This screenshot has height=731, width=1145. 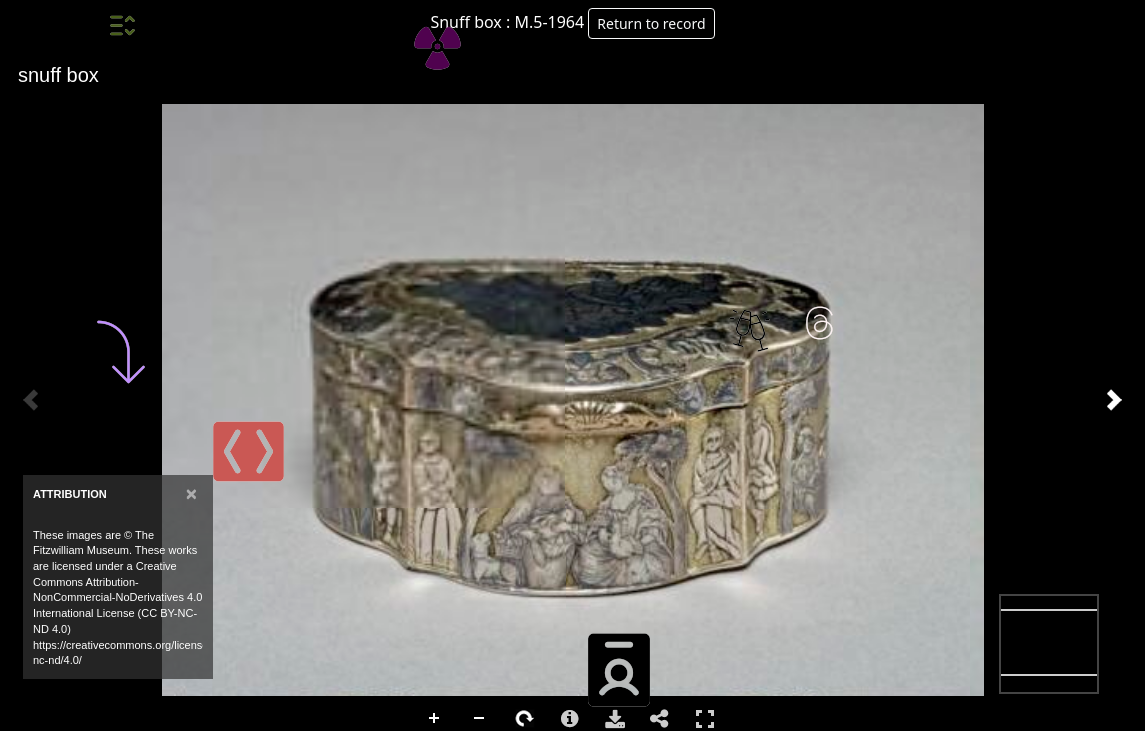 I want to click on view or edit source code, so click(x=248, y=451).